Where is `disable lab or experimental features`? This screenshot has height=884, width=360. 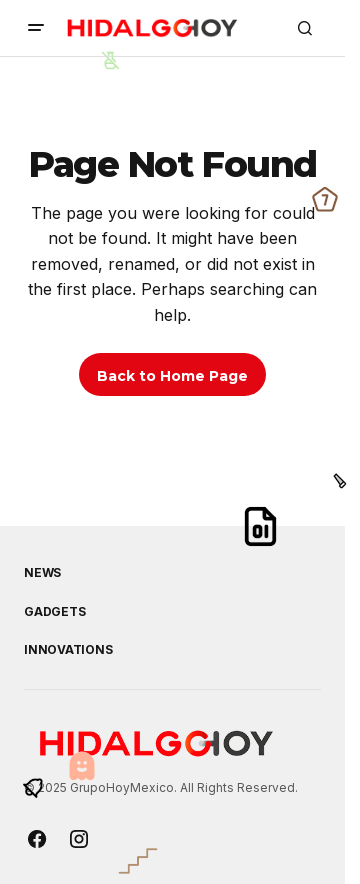 disable lab or experimental features is located at coordinates (110, 60).